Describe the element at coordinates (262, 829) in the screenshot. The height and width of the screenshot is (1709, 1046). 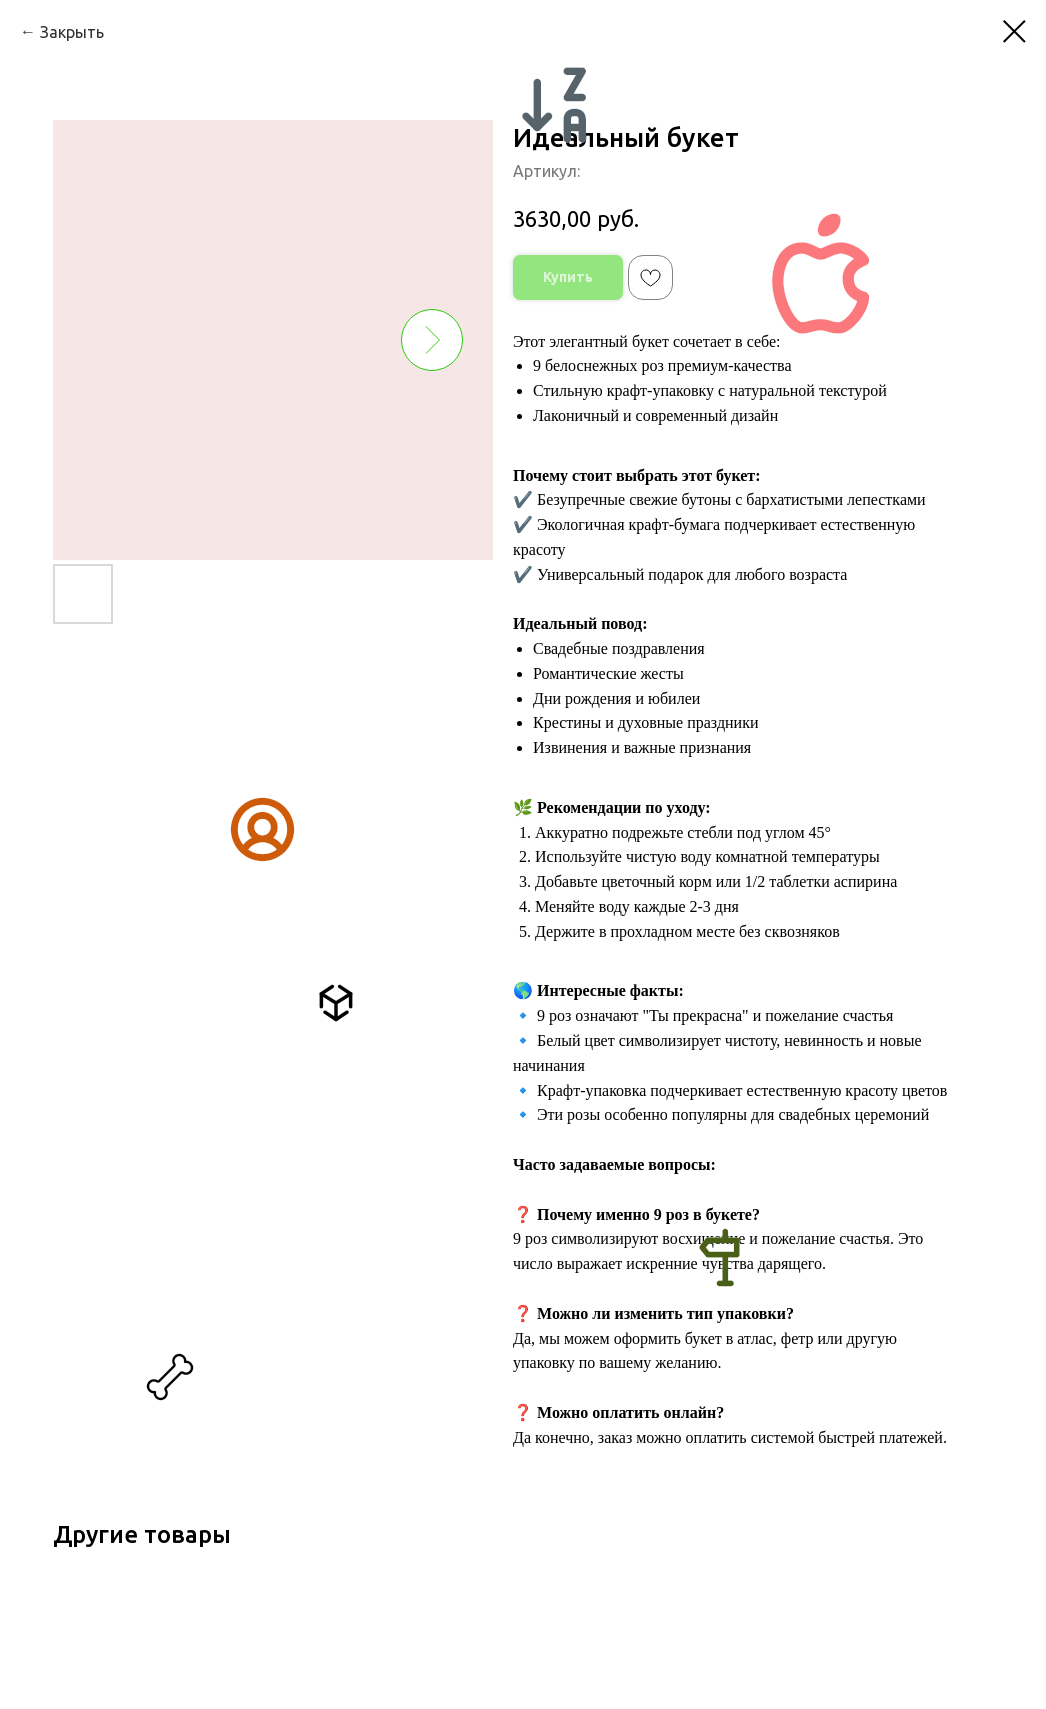
I see `view your profile` at that location.